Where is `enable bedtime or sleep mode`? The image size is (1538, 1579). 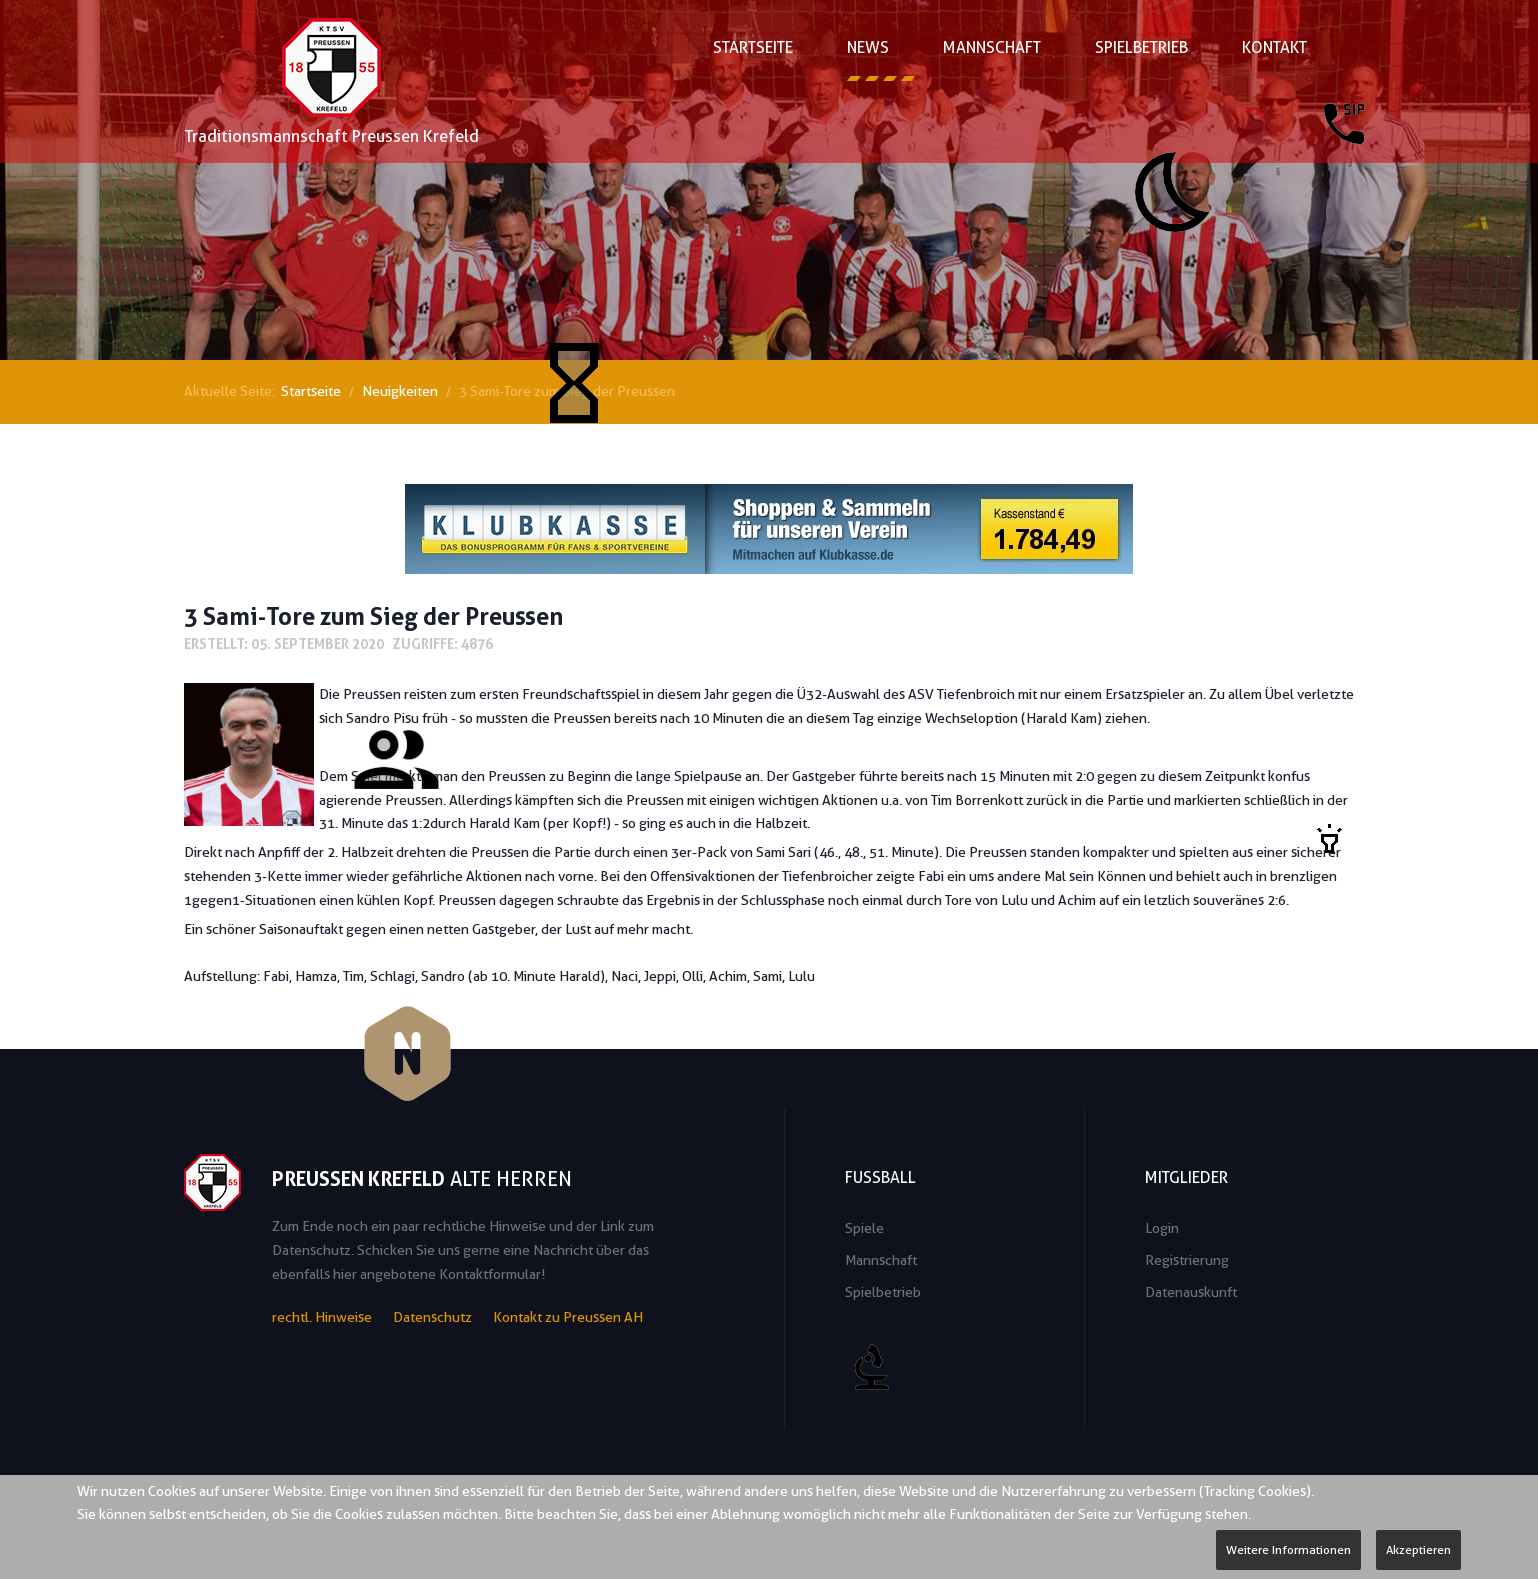
enable bedtime or sleep mode is located at coordinates (1175, 192).